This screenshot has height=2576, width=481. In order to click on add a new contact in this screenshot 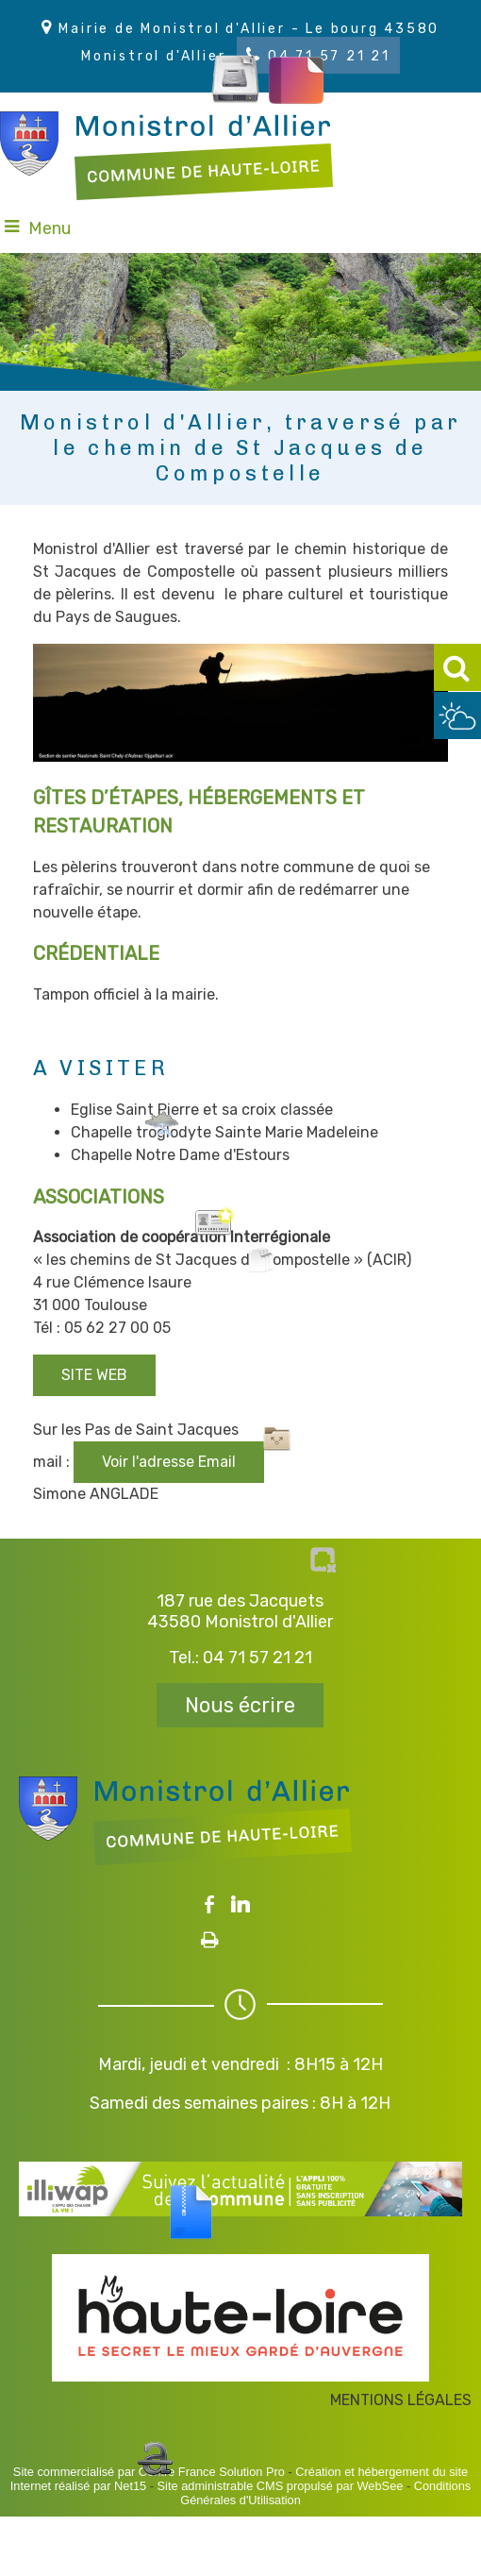, I will do `click(213, 1221)`.